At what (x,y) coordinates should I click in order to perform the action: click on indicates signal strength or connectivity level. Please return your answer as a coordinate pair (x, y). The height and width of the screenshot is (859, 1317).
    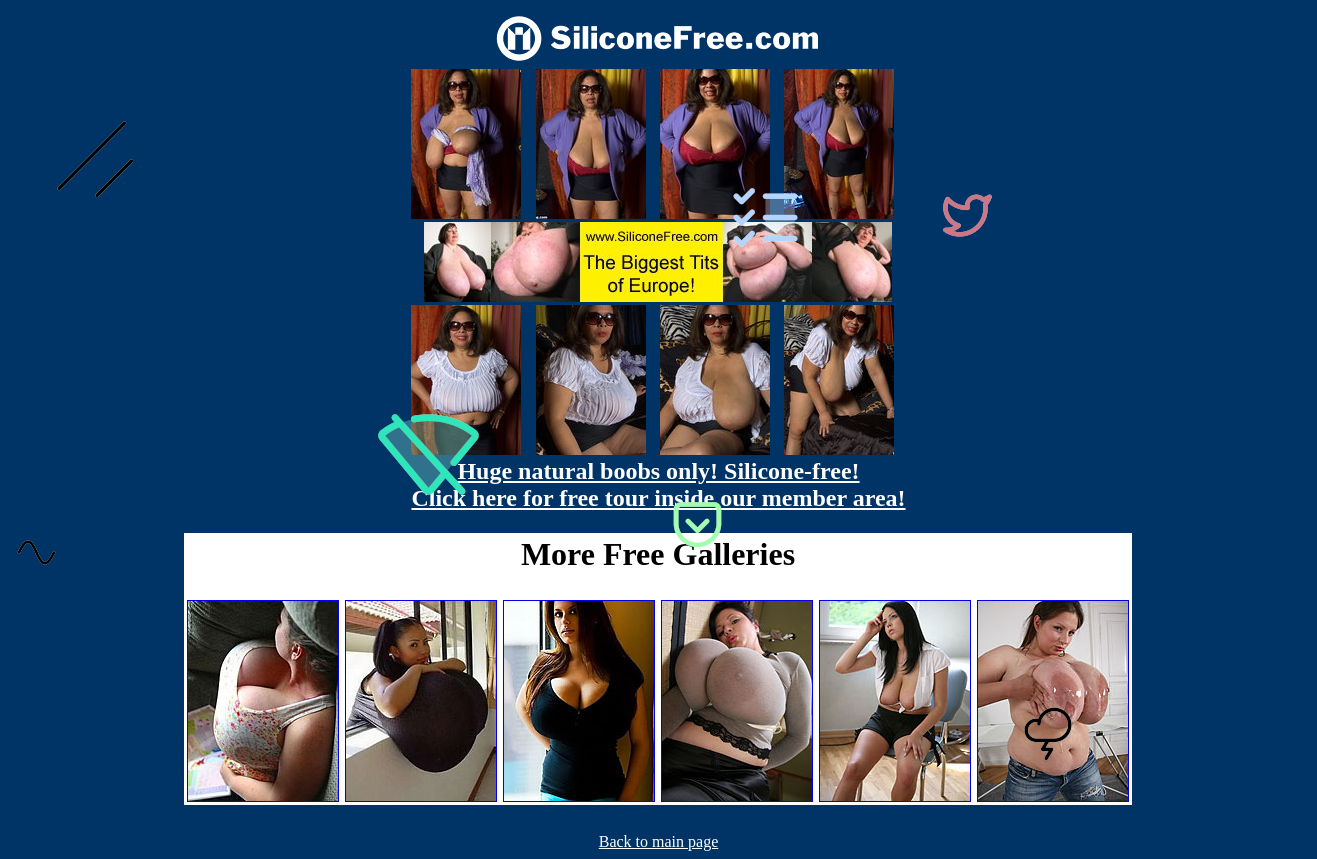
    Looking at the image, I should click on (97, 161).